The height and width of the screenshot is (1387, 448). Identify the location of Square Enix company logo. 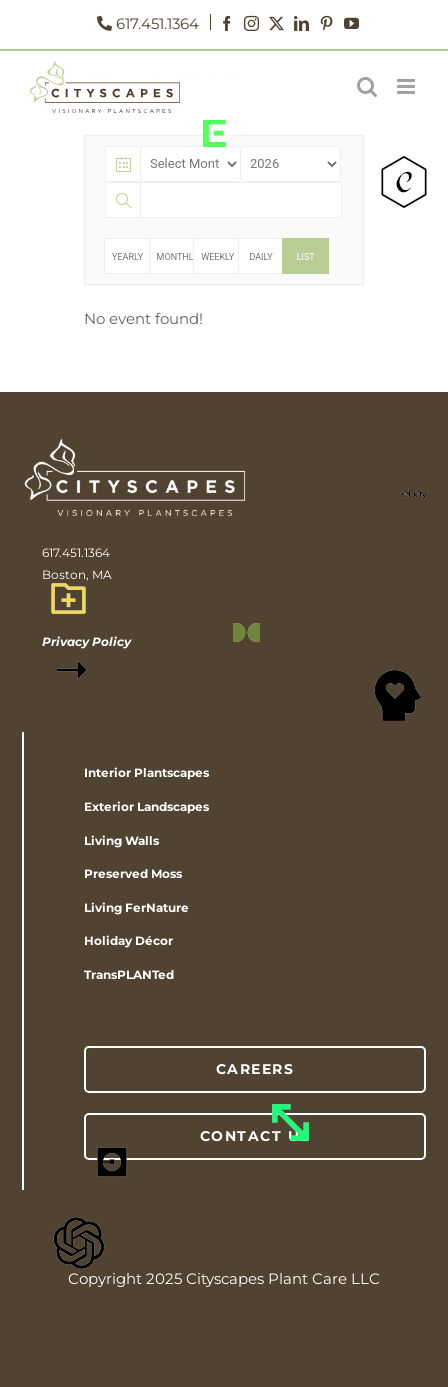
(214, 133).